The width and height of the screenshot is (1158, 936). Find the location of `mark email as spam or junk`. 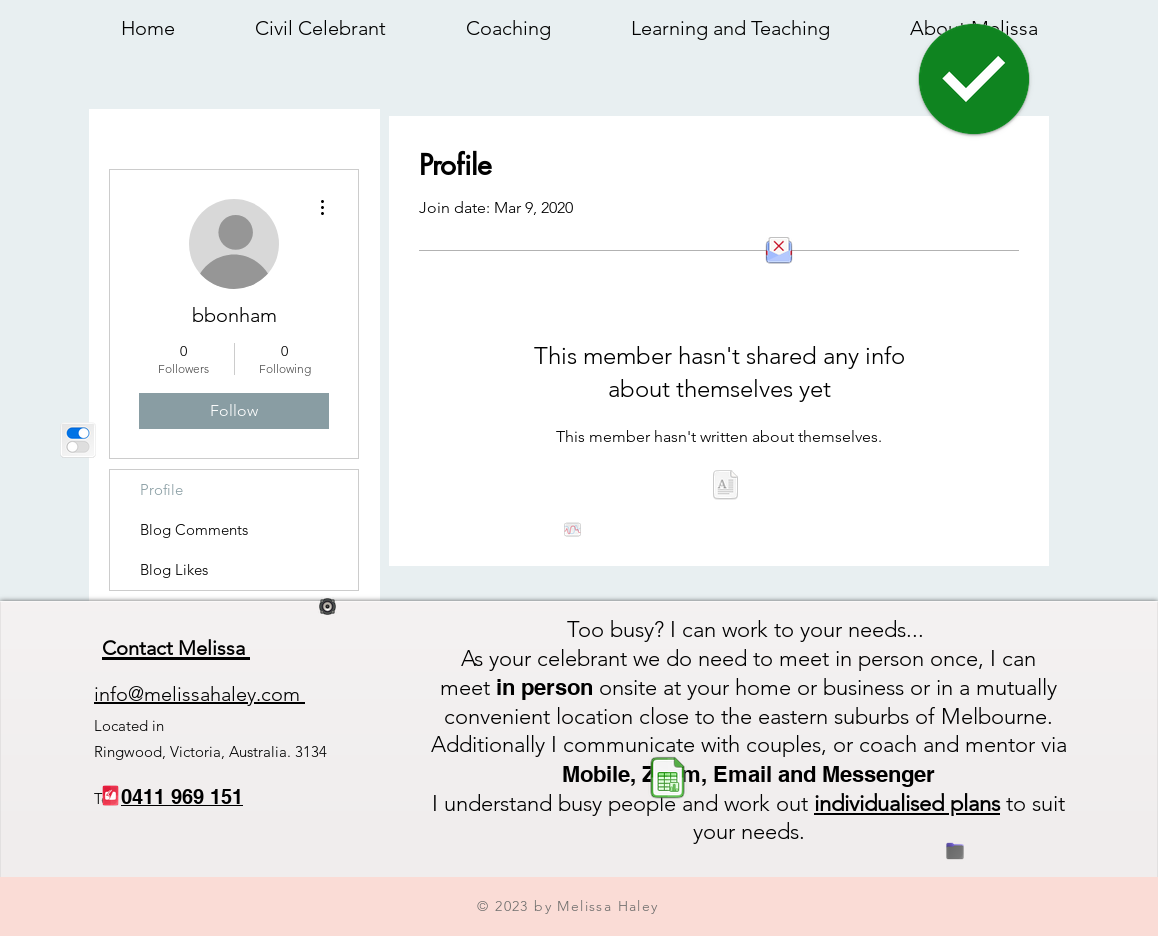

mark email as spam or junk is located at coordinates (779, 251).